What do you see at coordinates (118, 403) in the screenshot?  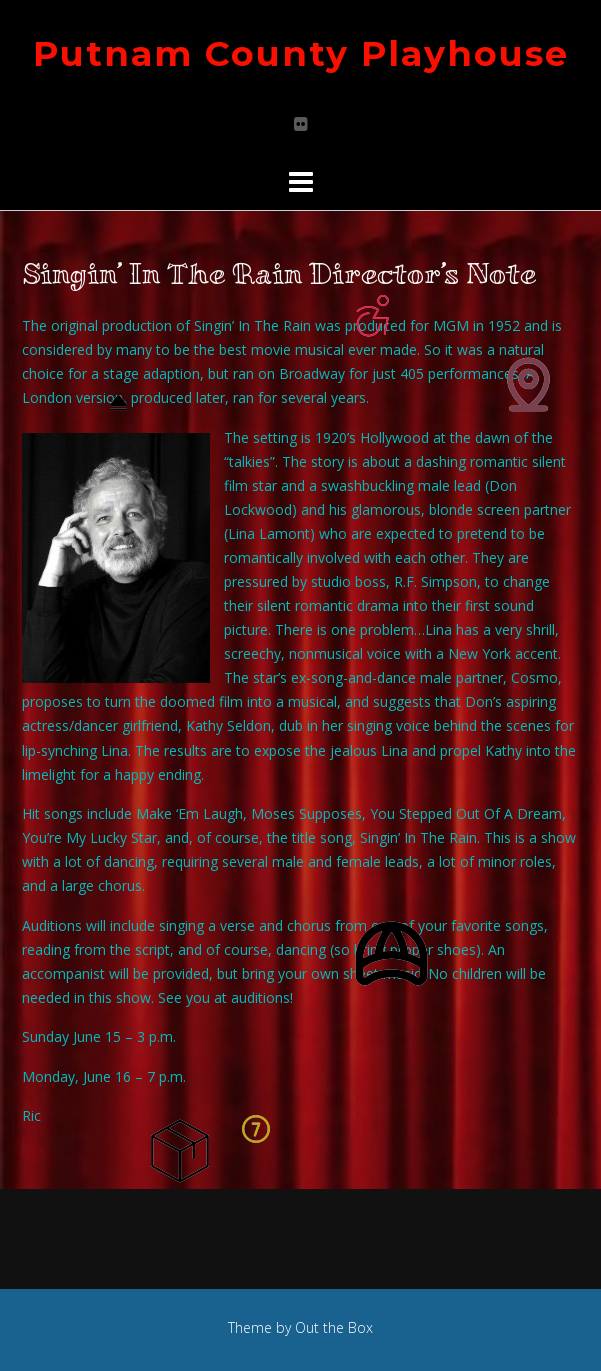 I see `eject media or removable disk` at bounding box center [118, 403].